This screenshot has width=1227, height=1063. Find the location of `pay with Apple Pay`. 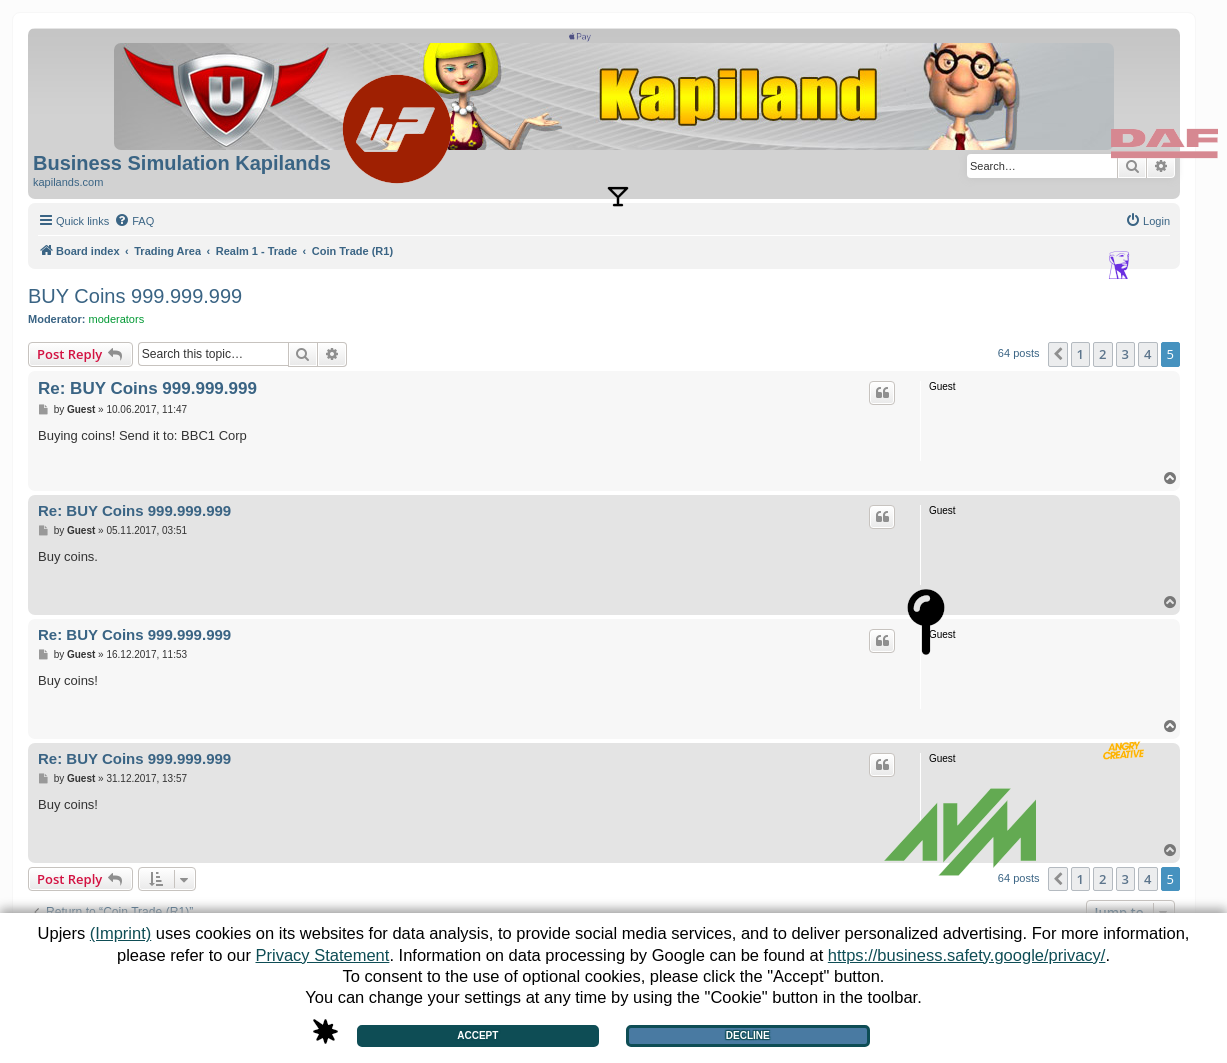

pay with Apple Pay is located at coordinates (580, 37).